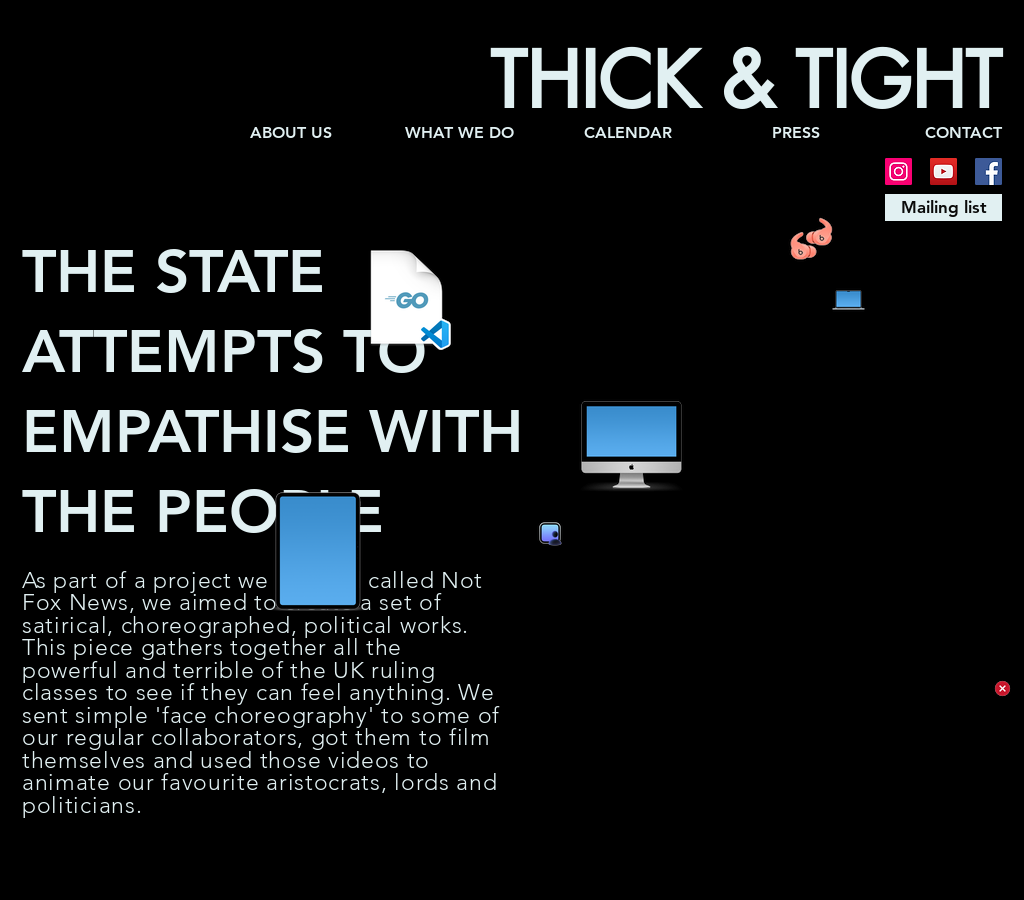 The width and height of the screenshot is (1024, 900). I want to click on beats fit pro earbuds in coral pink, so click(811, 239).